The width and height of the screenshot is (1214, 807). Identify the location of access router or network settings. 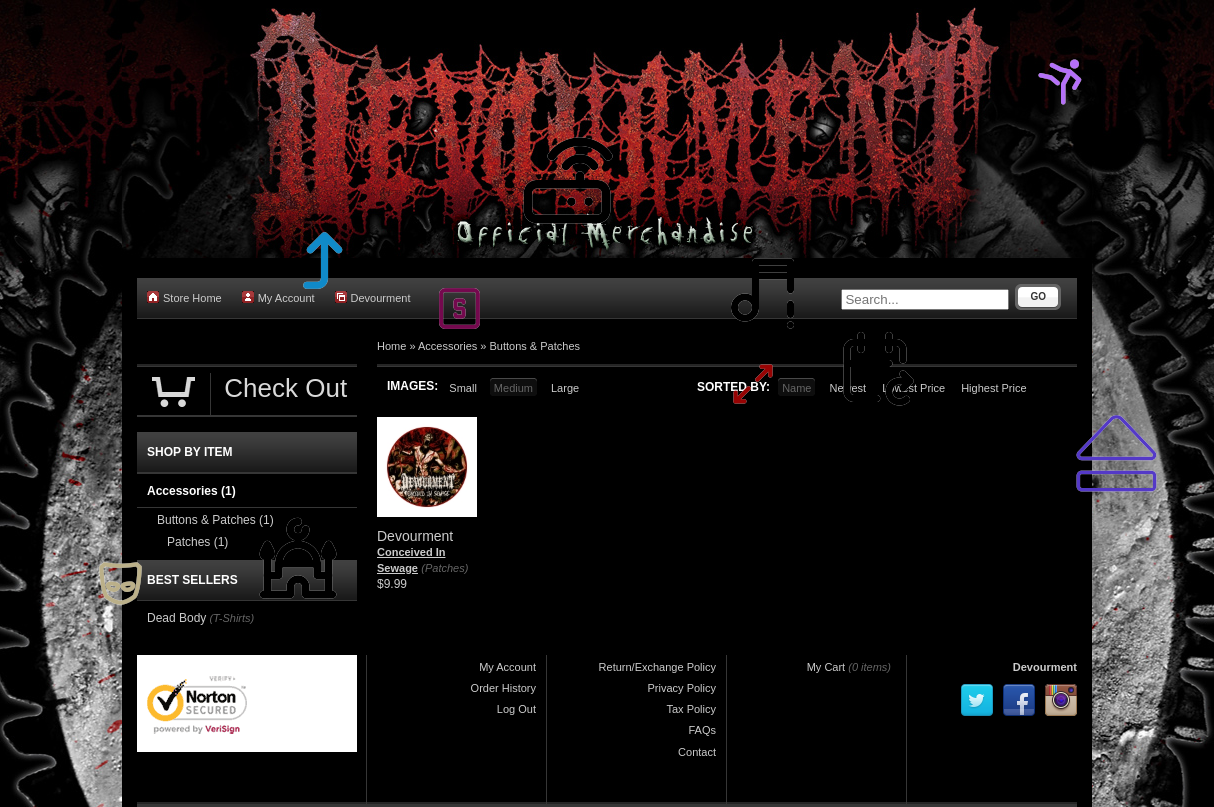
(567, 180).